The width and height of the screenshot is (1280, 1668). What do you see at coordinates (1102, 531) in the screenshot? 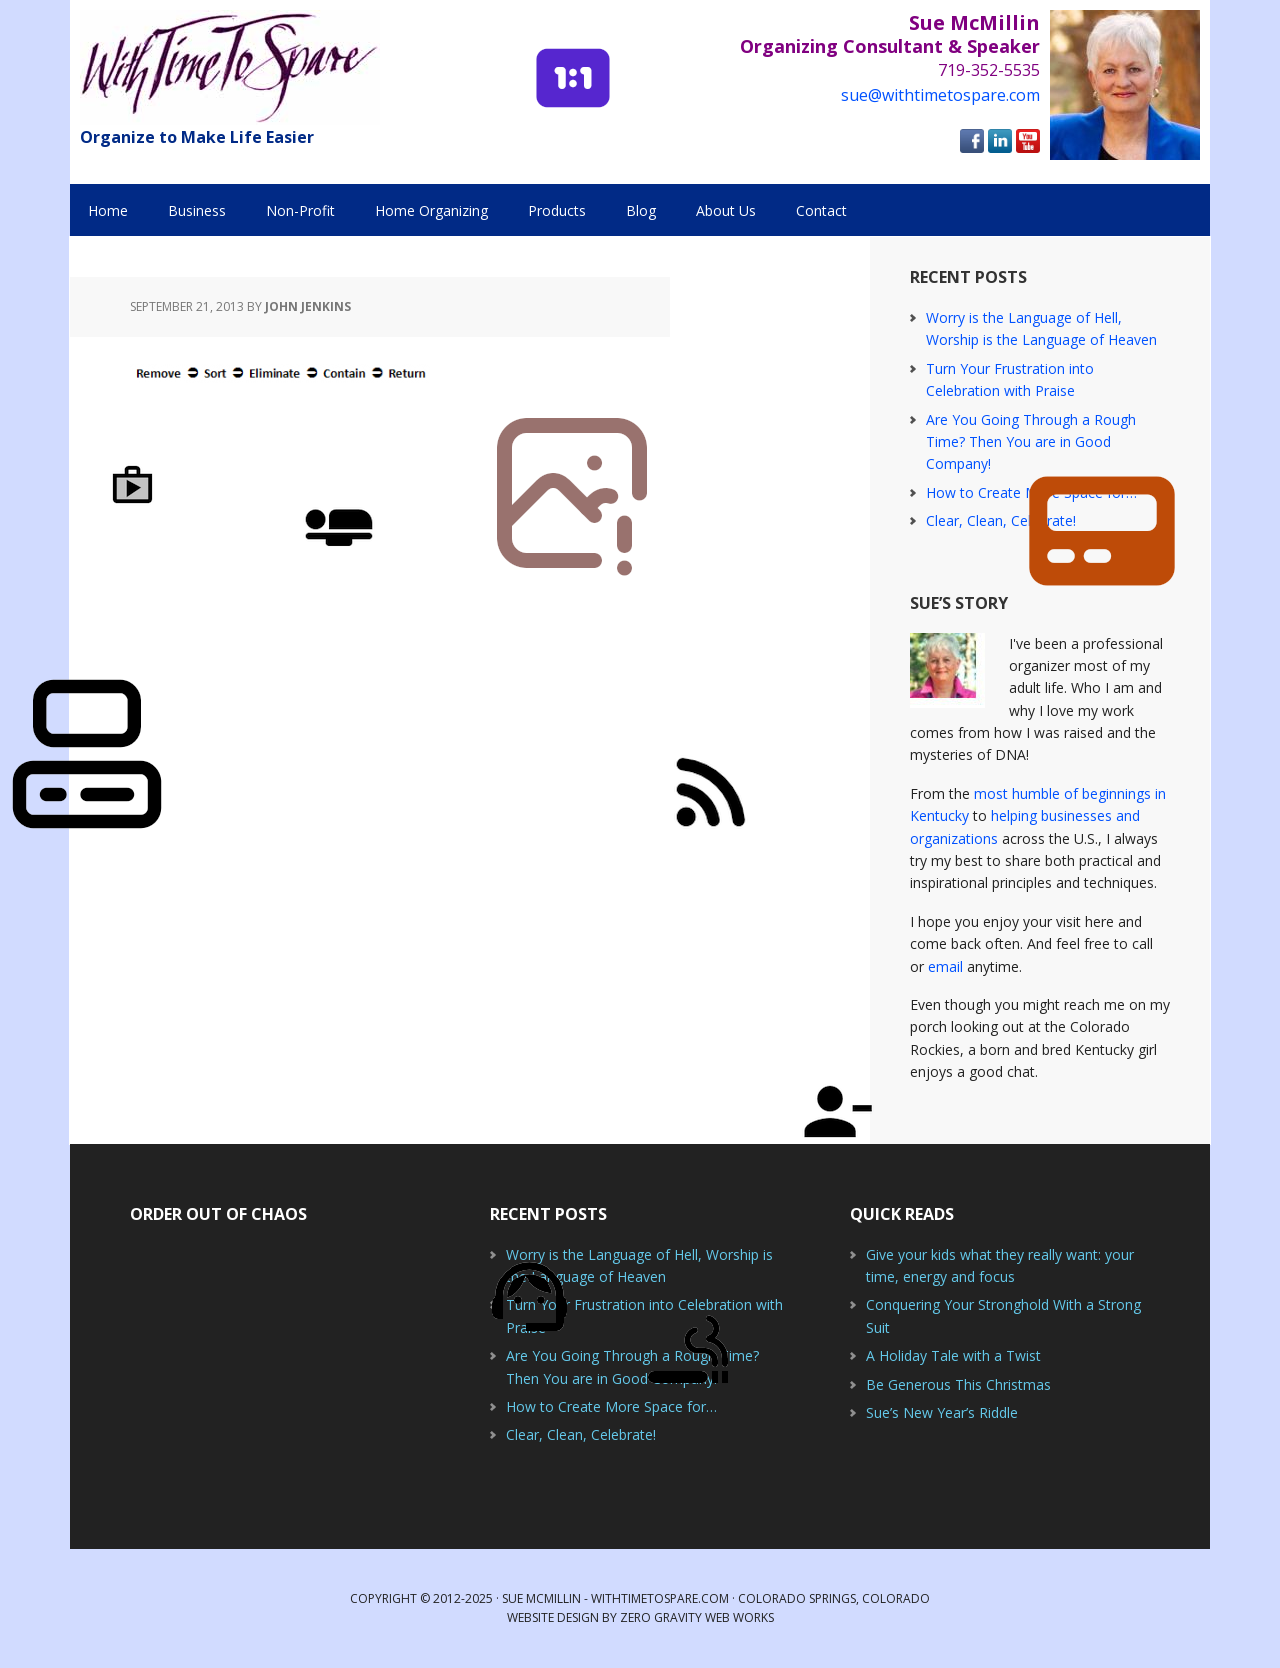
I see `indicates pager or beeper device` at bounding box center [1102, 531].